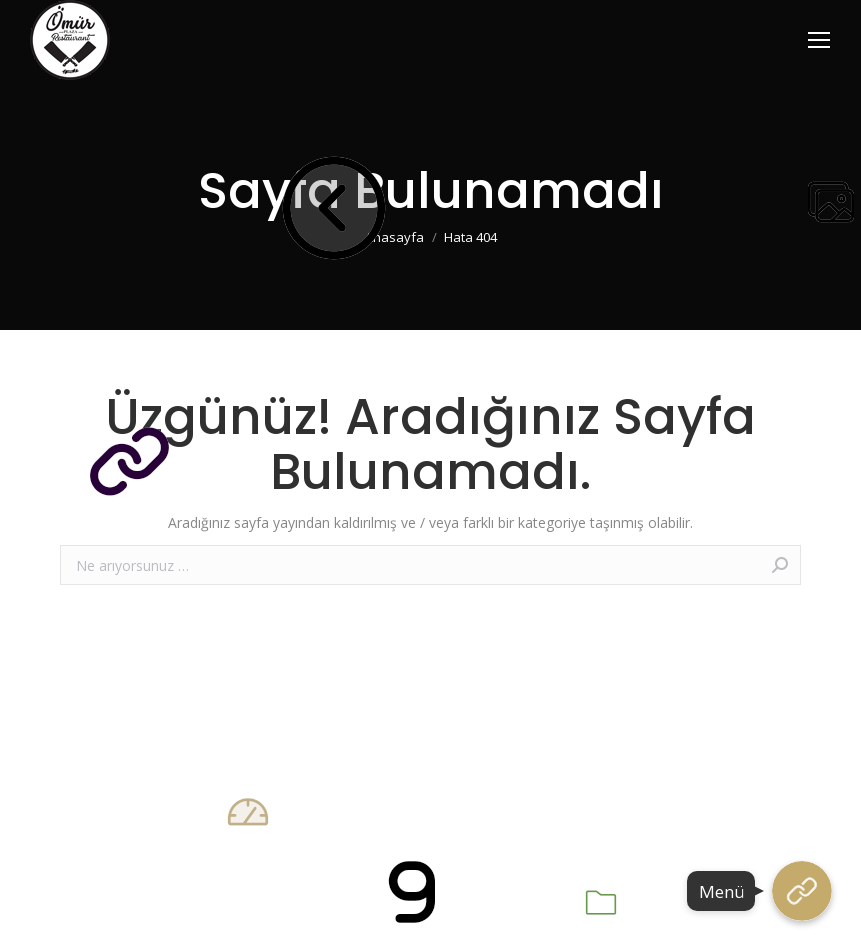  I want to click on go back to the previous screen, so click(334, 208).